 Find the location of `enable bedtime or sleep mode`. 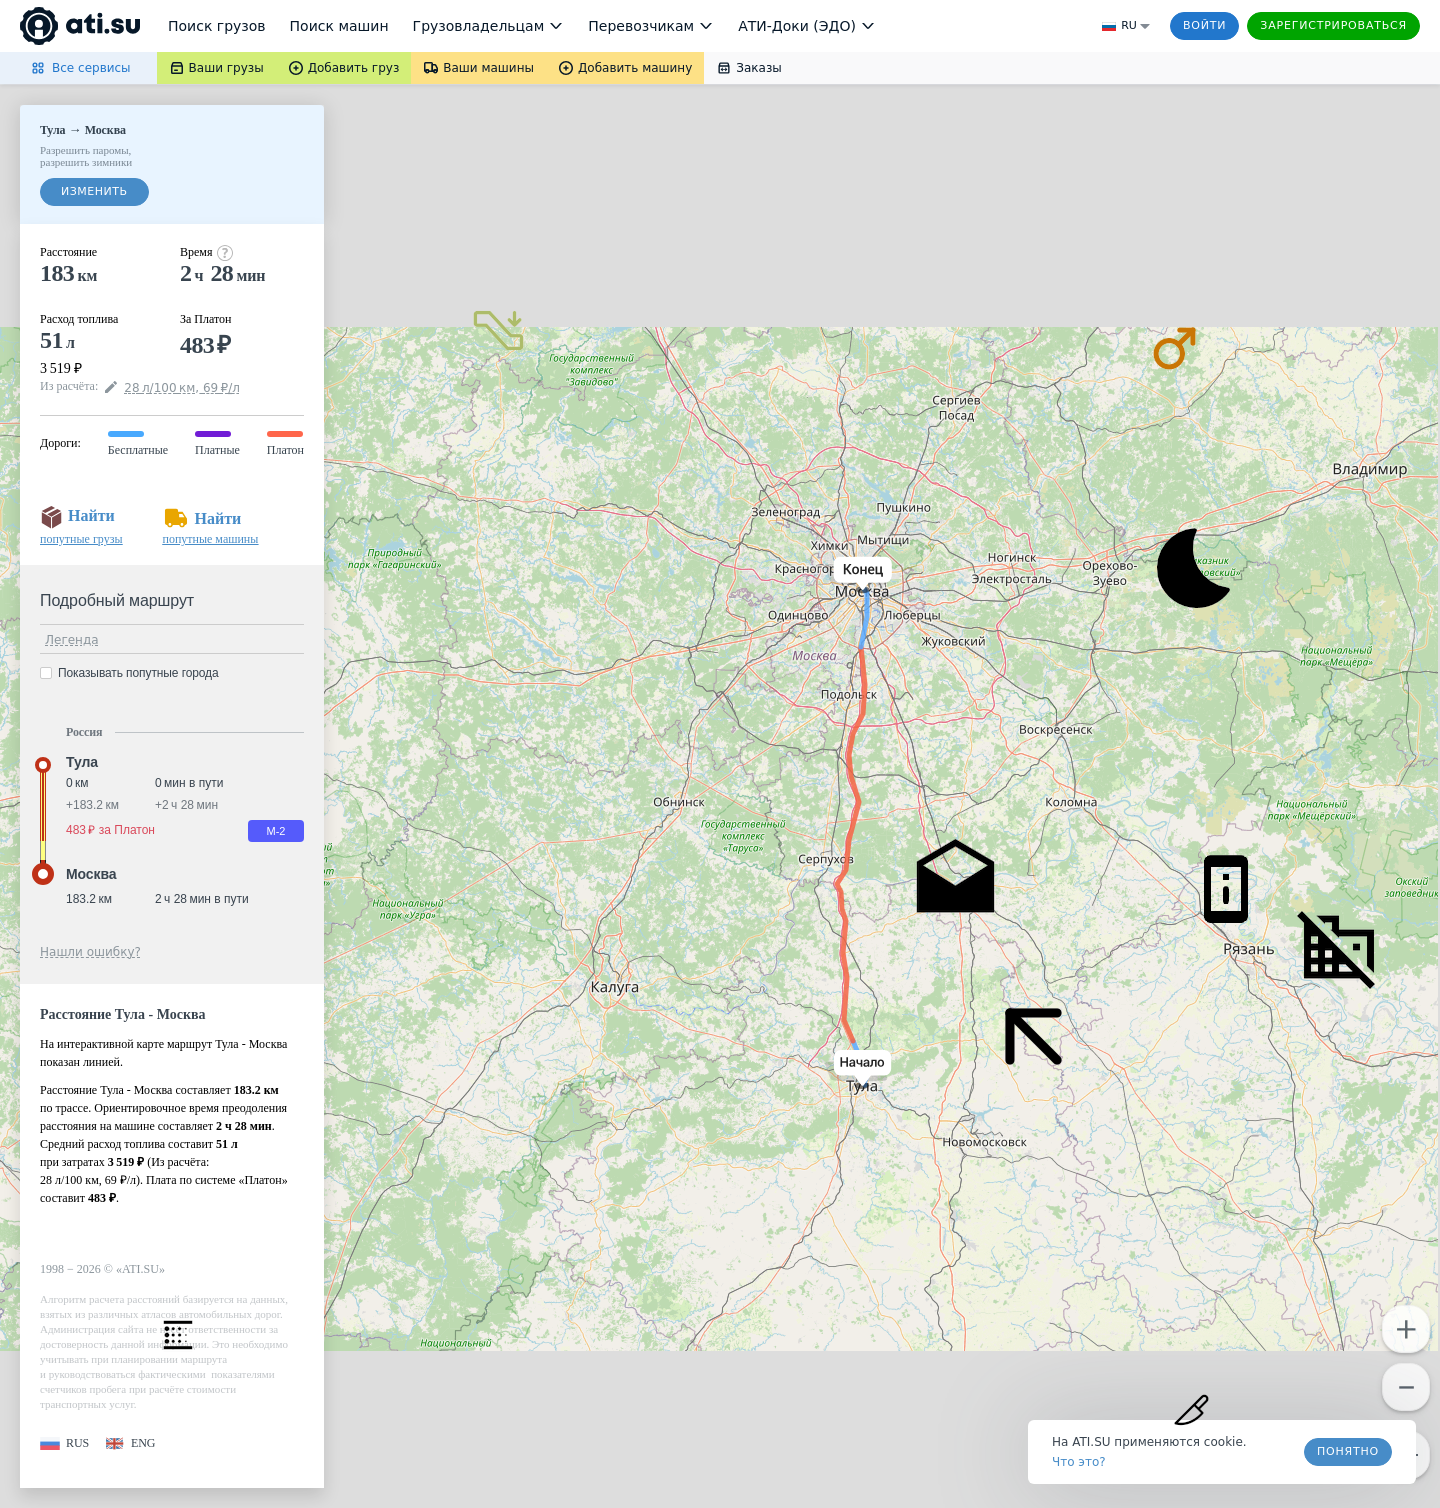

enable bedtime or sleep mode is located at coordinates (1197, 568).